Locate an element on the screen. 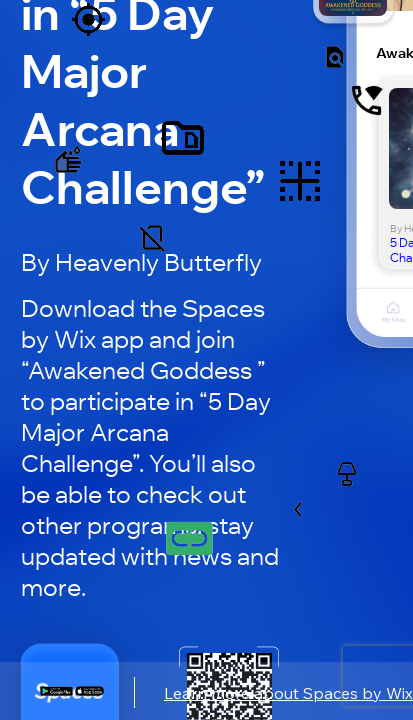 This screenshot has height=720, width=413. indicates a handwashing station or restroom nearby is located at coordinates (69, 159).